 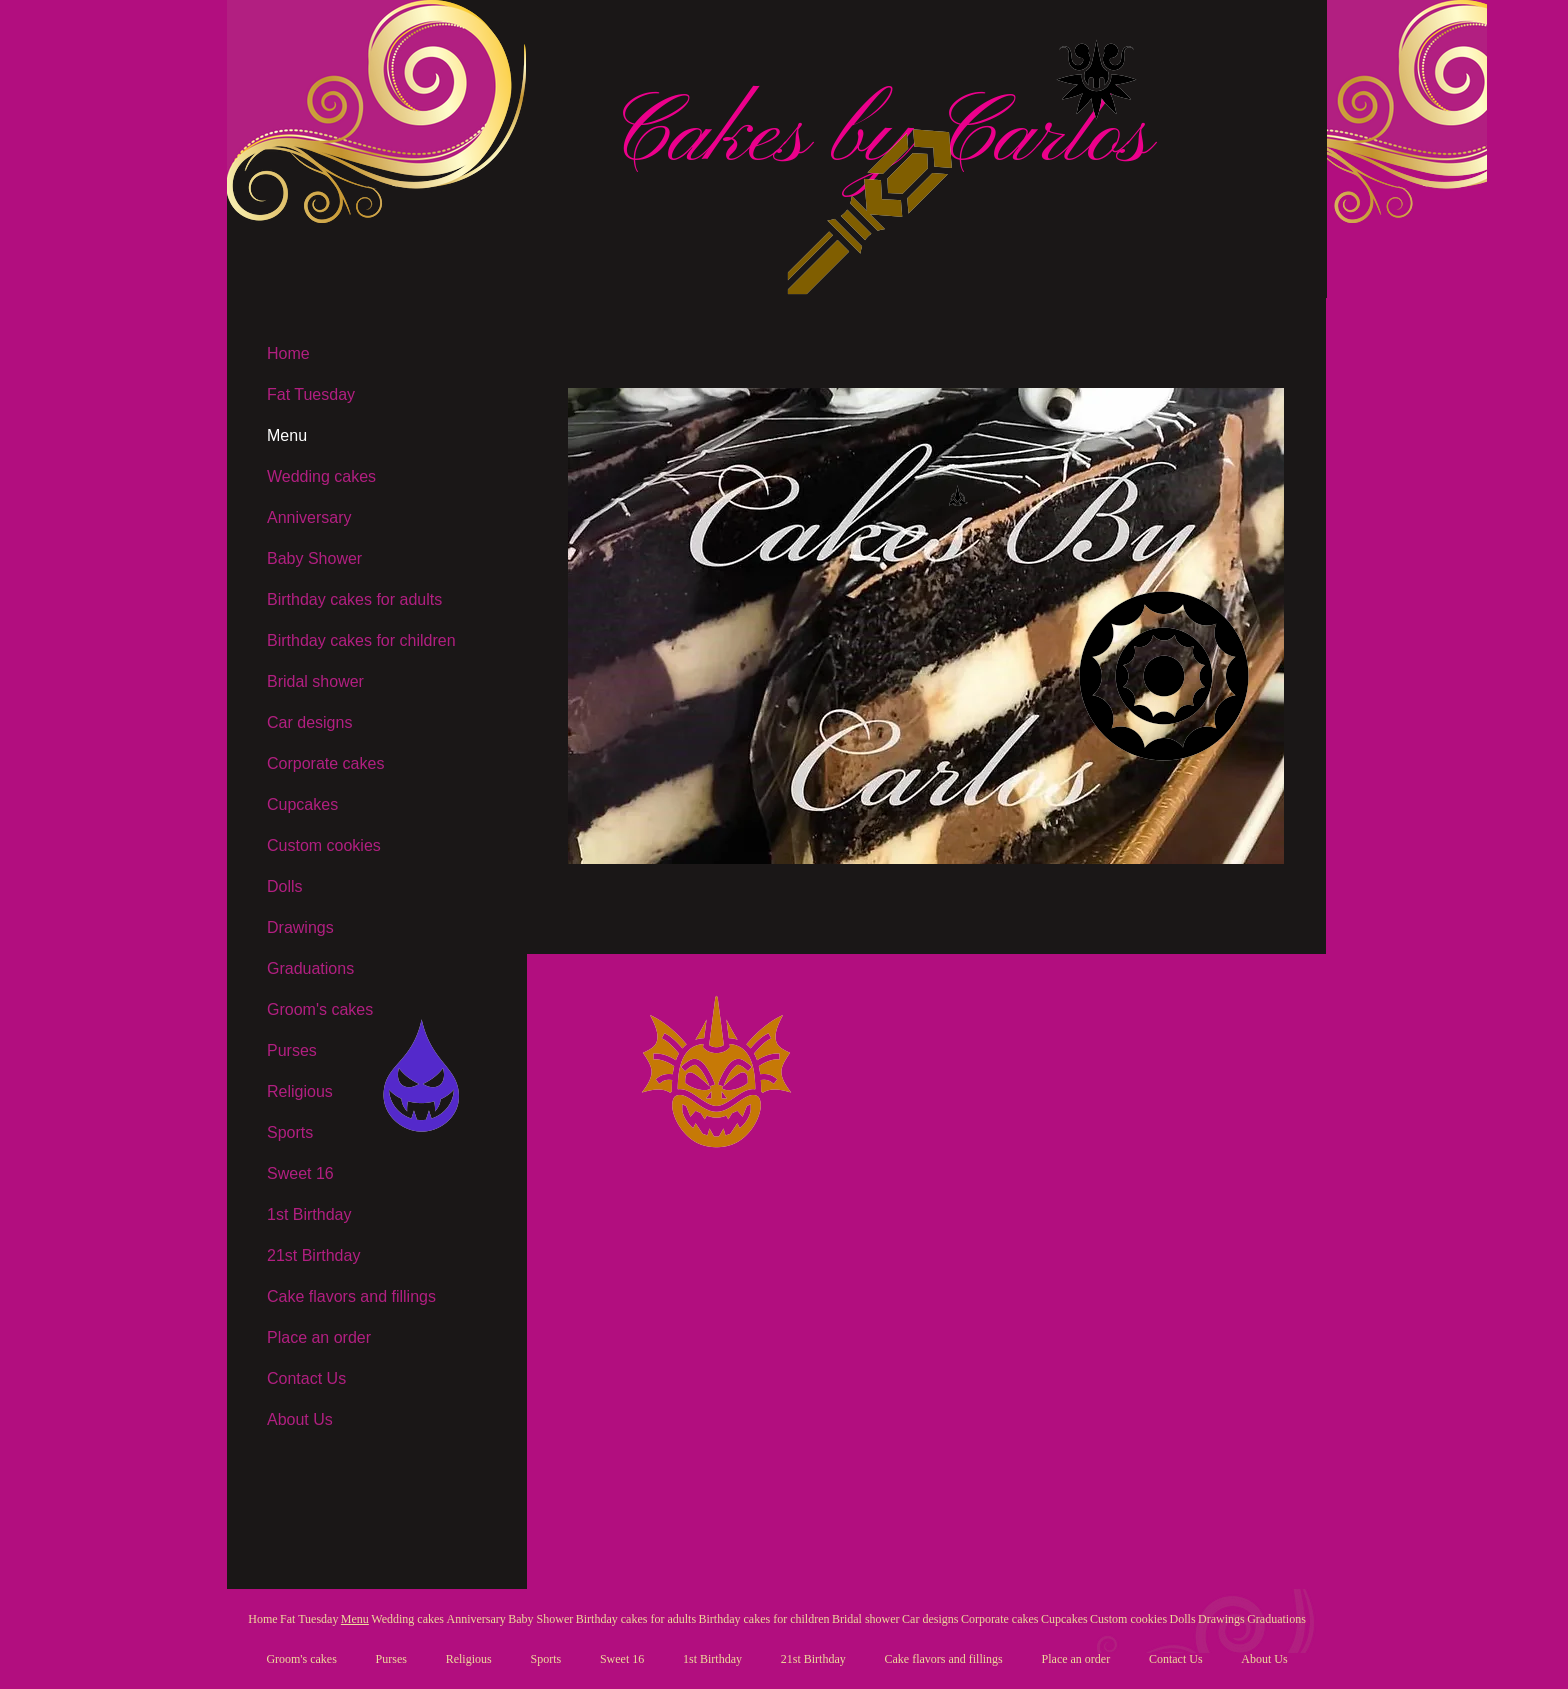 What do you see at coordinates (420, 1075) in the screenshot?
I see `indicates poison or toxic status effect` at bounding box center [420, 1075].